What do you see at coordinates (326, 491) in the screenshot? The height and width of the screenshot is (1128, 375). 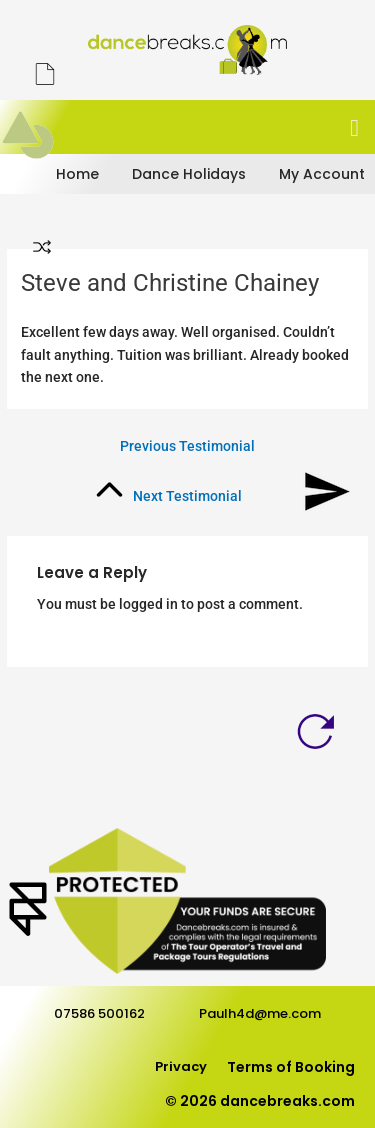 I see `send a message or form` at bounding box center [326, 491].